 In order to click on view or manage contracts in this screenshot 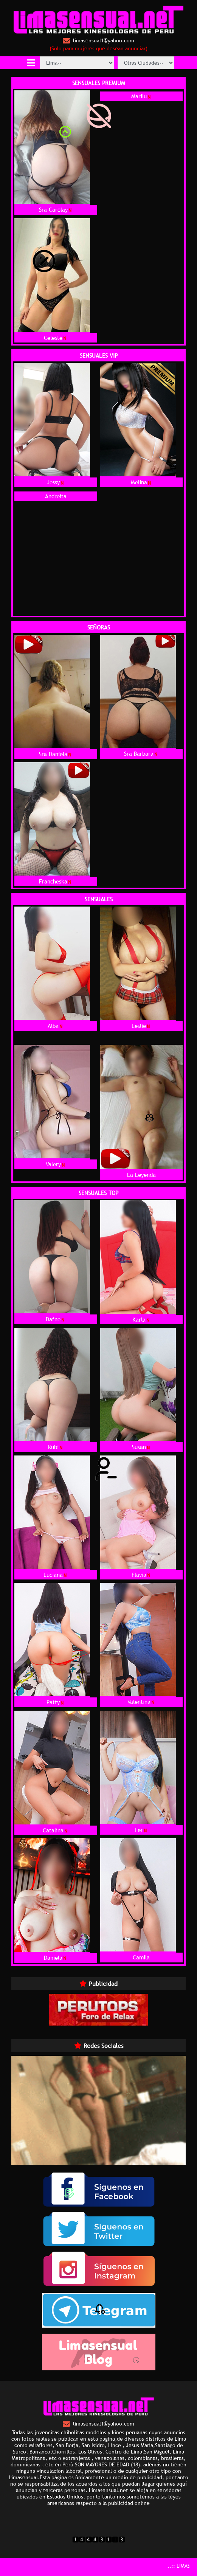, I will do `click(69, 2193)`.